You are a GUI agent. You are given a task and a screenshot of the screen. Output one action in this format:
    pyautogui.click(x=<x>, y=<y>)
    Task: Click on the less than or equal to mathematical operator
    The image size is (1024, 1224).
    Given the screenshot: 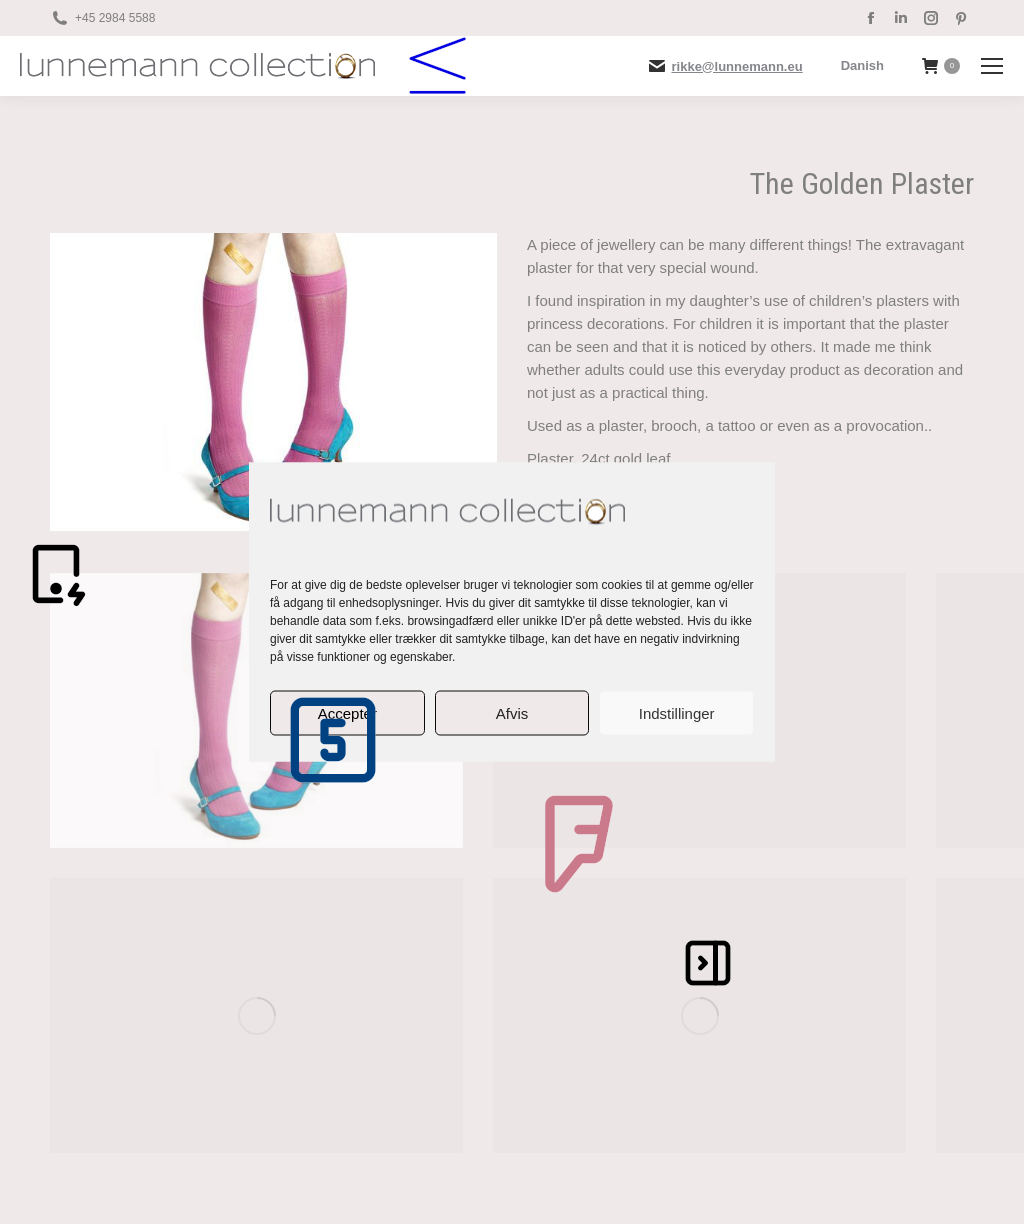 What is the action you would take?
    pyautogui.click(x=439, y=67)
    